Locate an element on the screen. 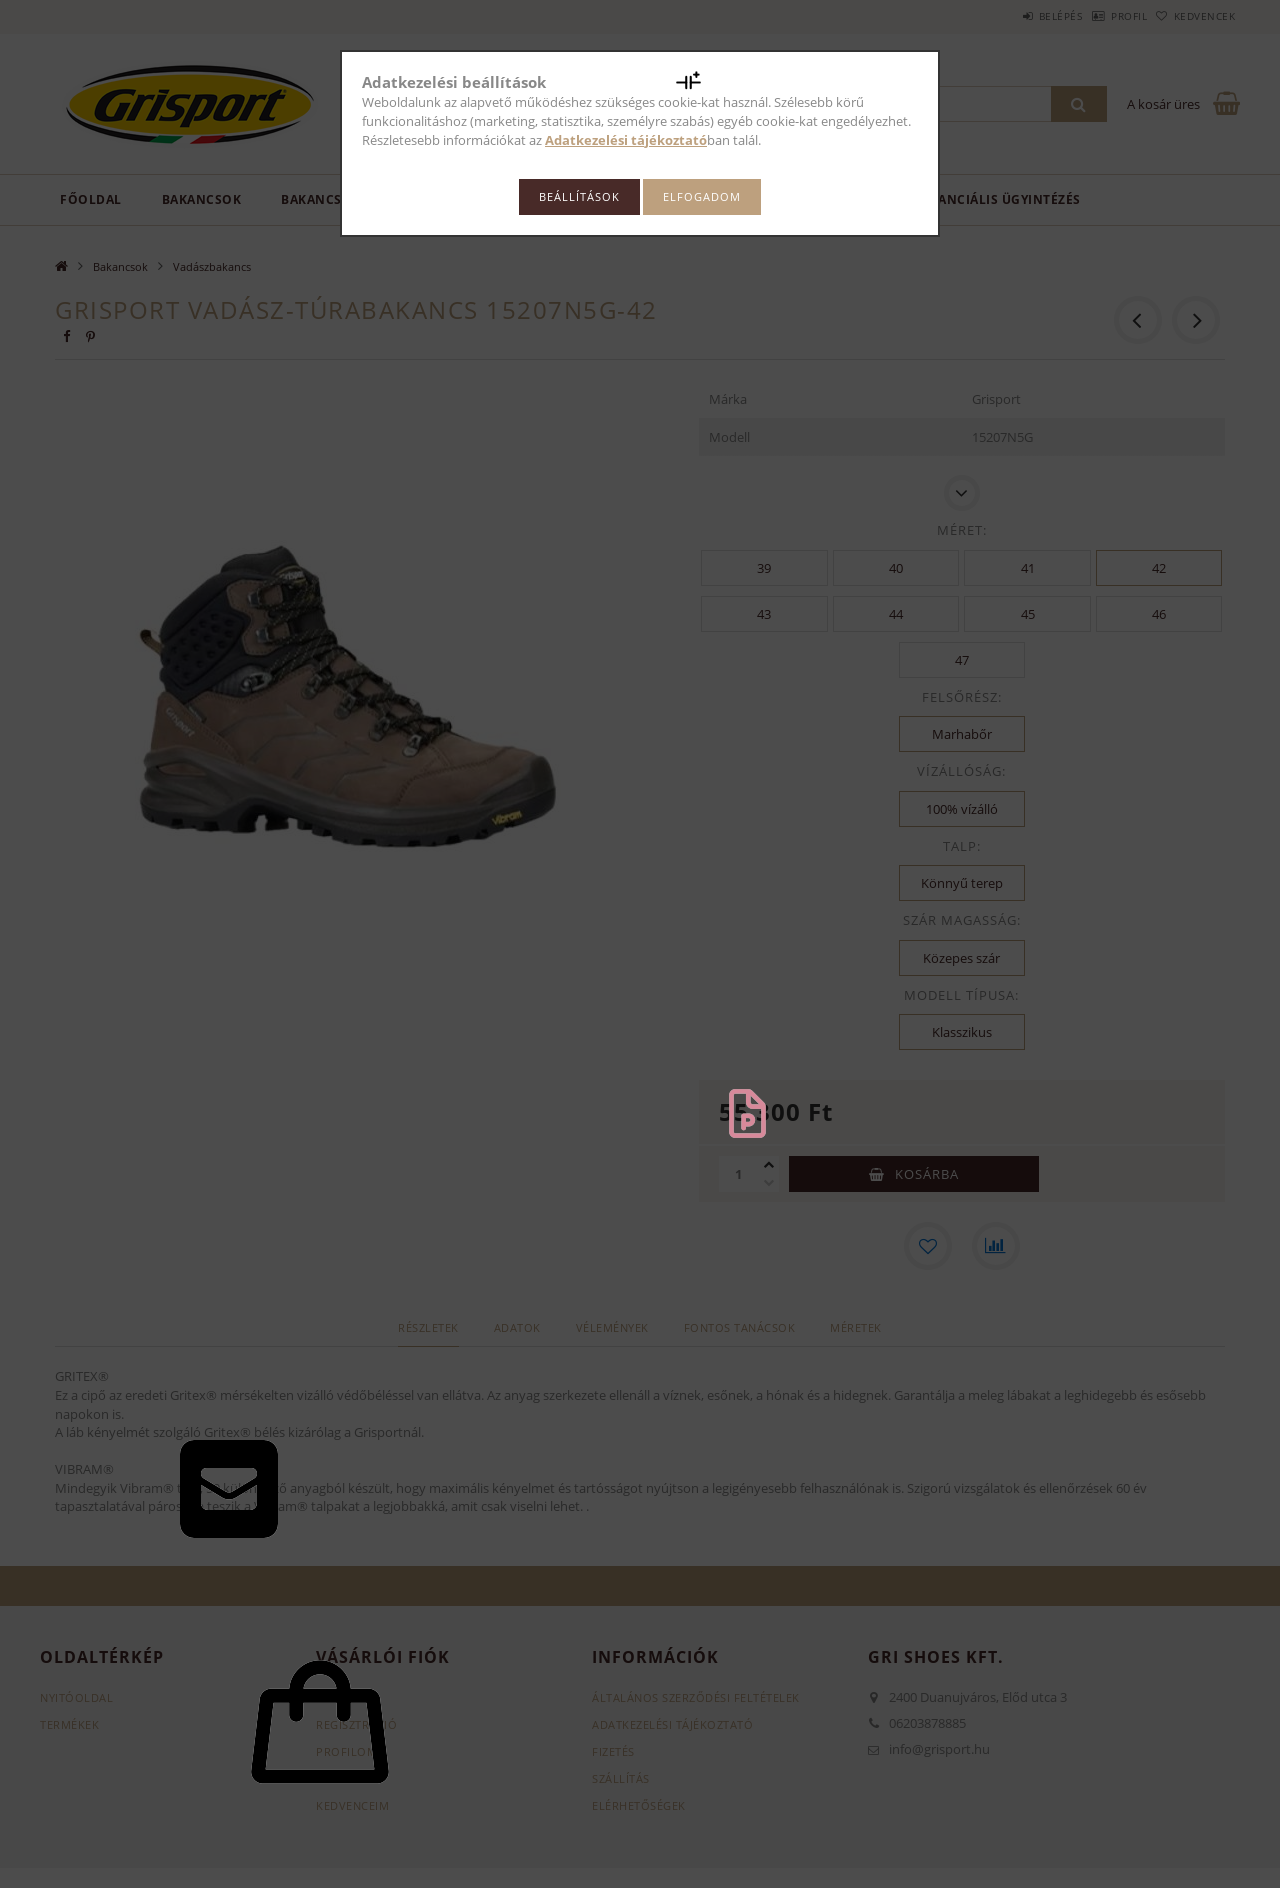  open your email inbox is located at coordinates (229, 1489).